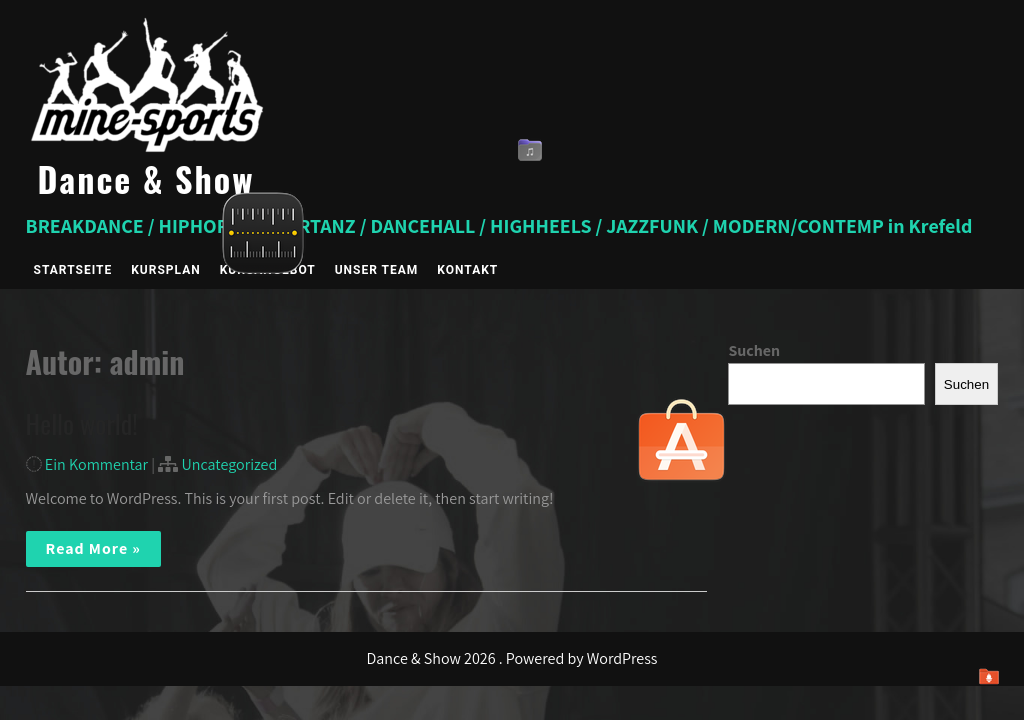 This screenshot has width=1024, height=720. I want to click on open the software center to browse and install applications, so click(681, 446).